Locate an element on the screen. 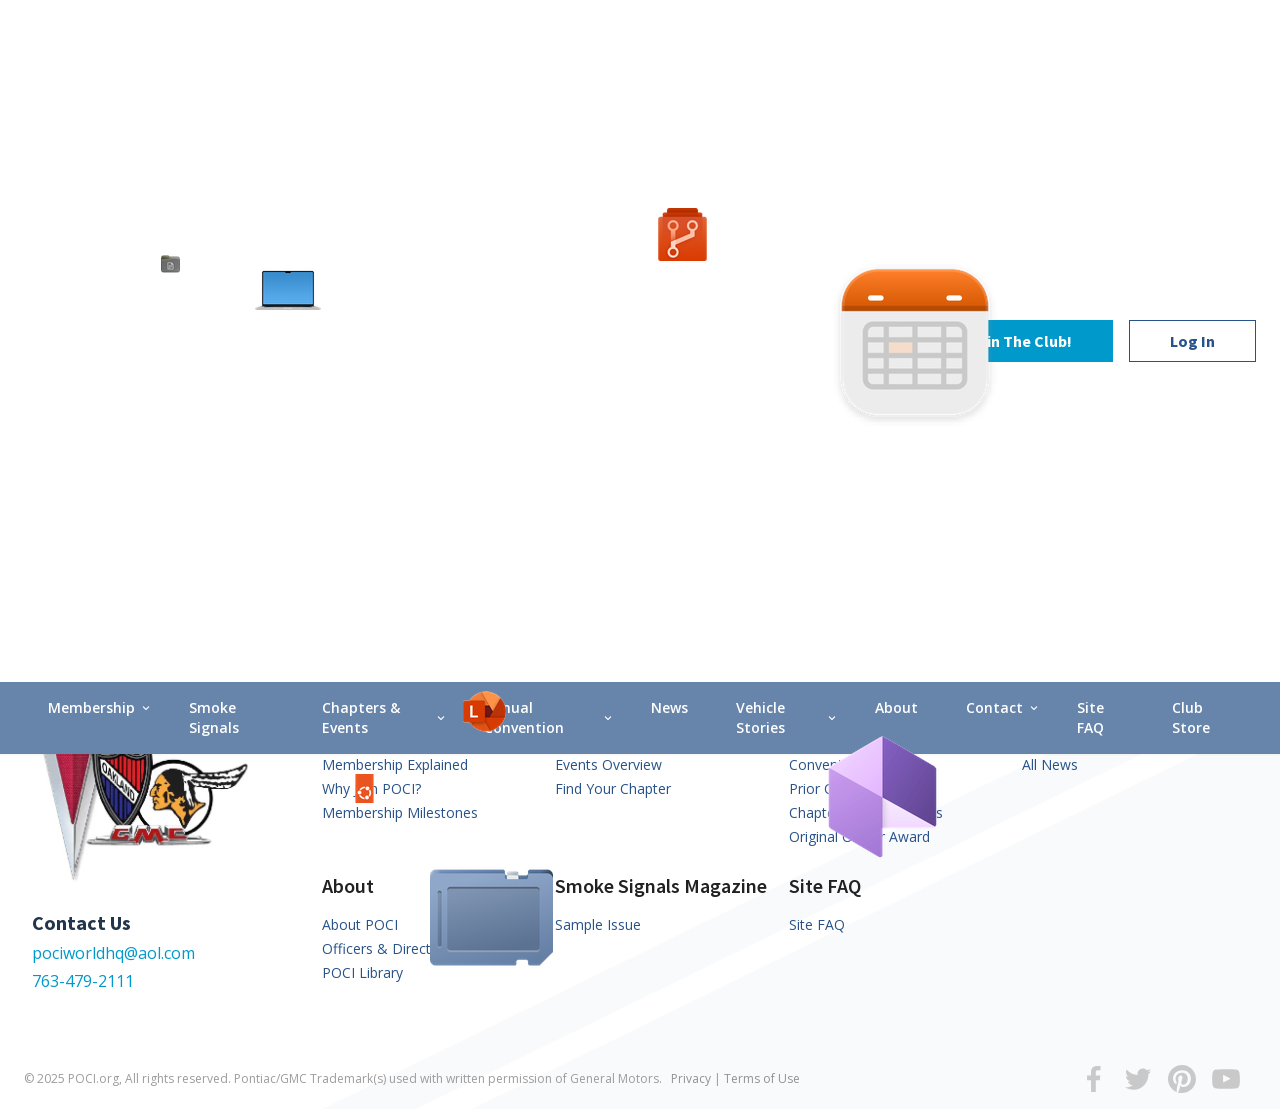 This screenshot has height=1109, width=1280. open your documents folder is located at coordinates (170, 263).